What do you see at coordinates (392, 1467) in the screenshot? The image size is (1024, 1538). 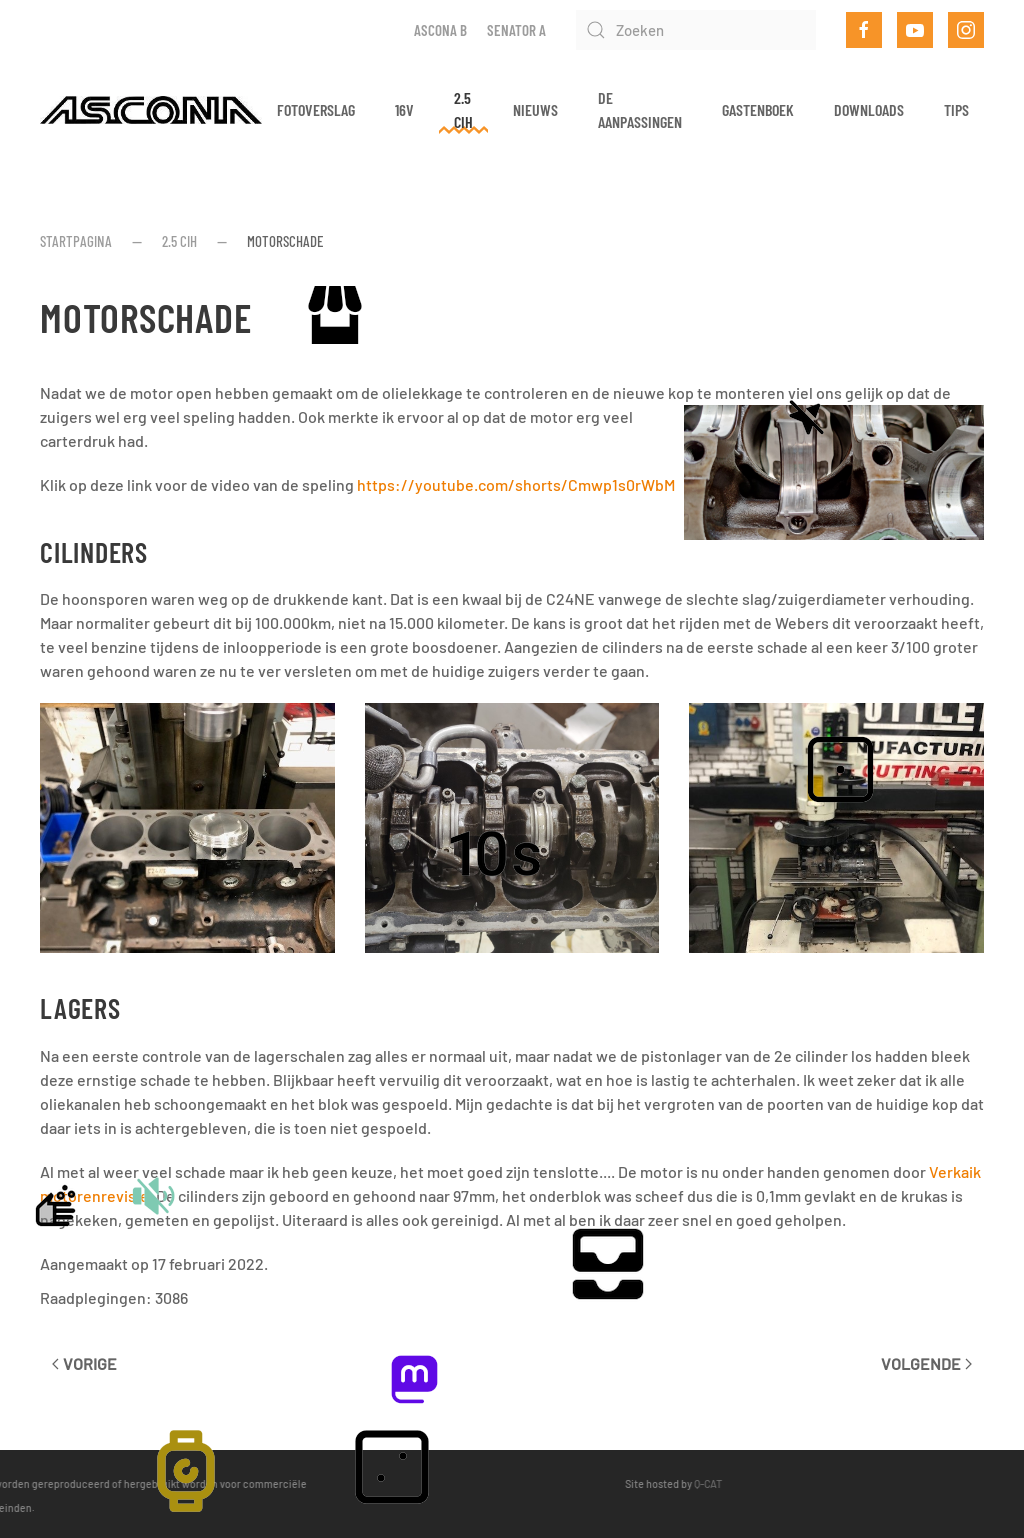 I see `roll for a random result` at bounding box center [392, 1467].